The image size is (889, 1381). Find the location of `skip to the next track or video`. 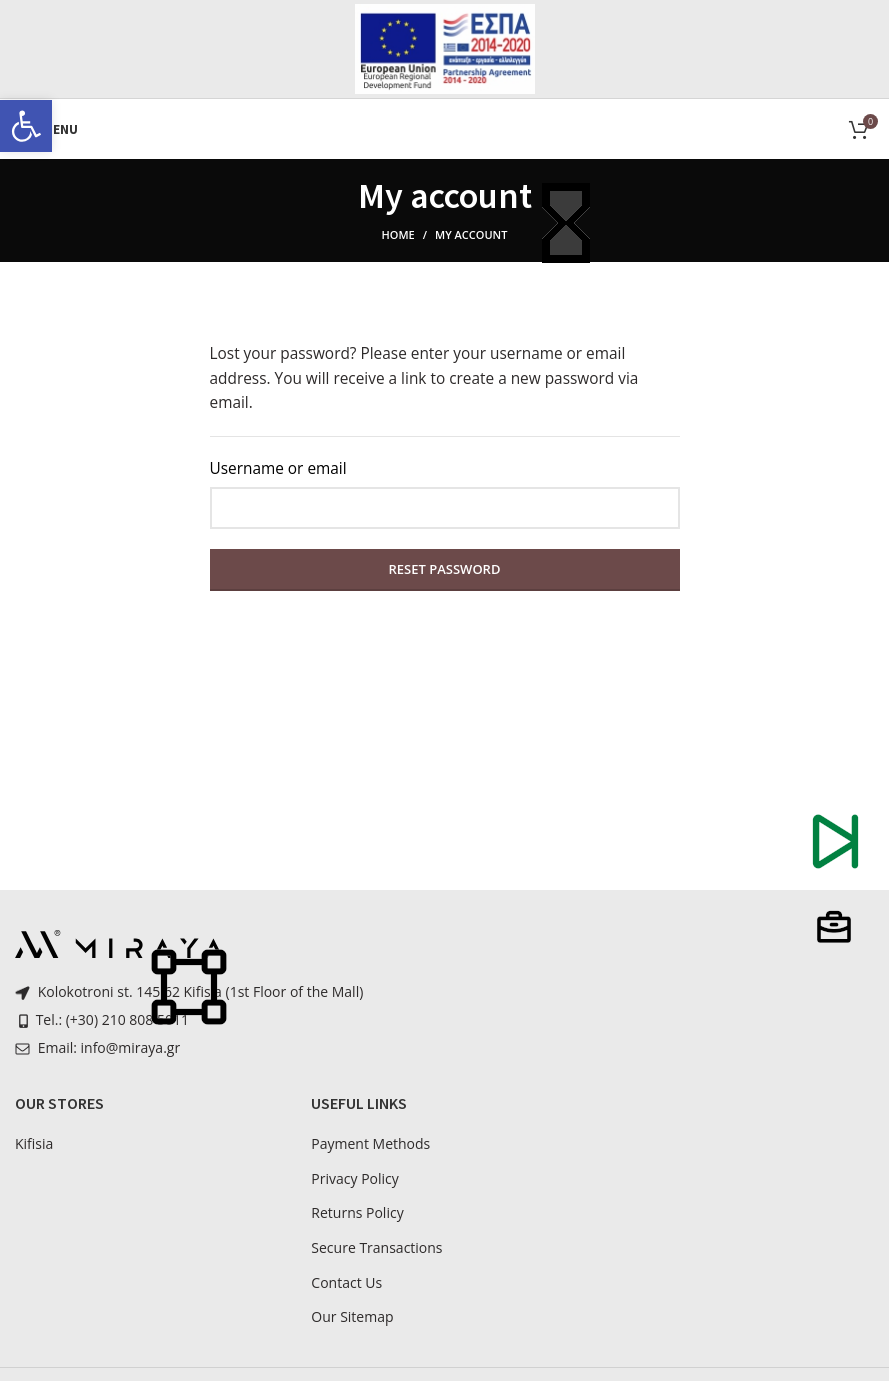

skip to the next track or video is located at coordinates (835, 841).